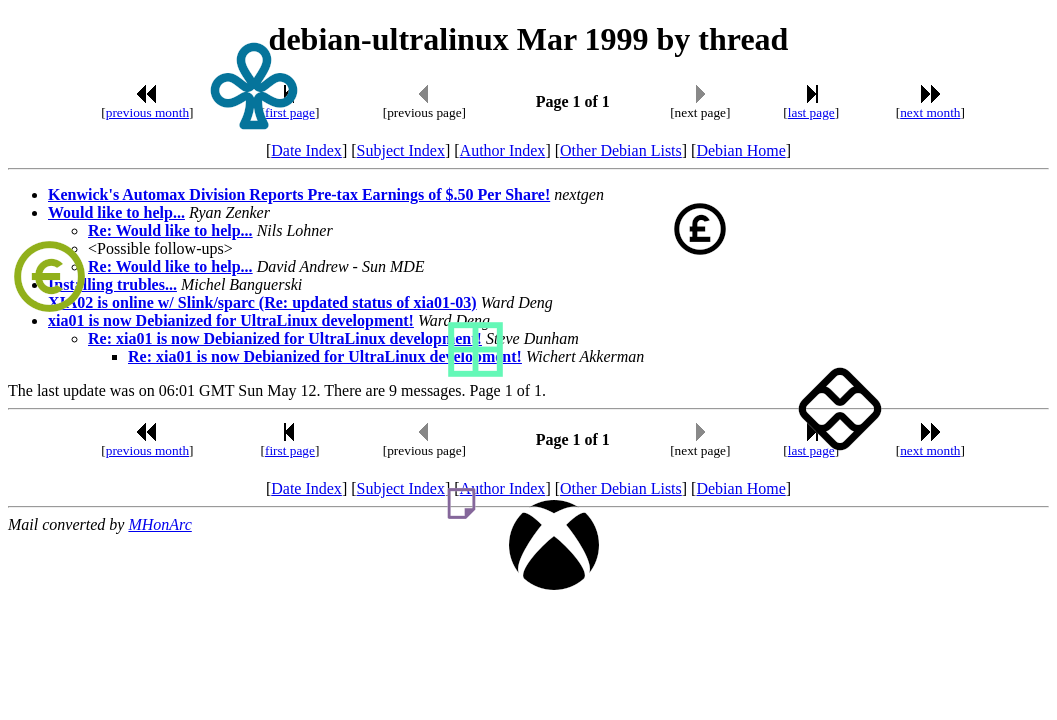 The width and height of the screenshot is (1057, 720). Describe the element at coordinates (700, 229) in the screenshot. I see `view balance in british pounds` at that location.